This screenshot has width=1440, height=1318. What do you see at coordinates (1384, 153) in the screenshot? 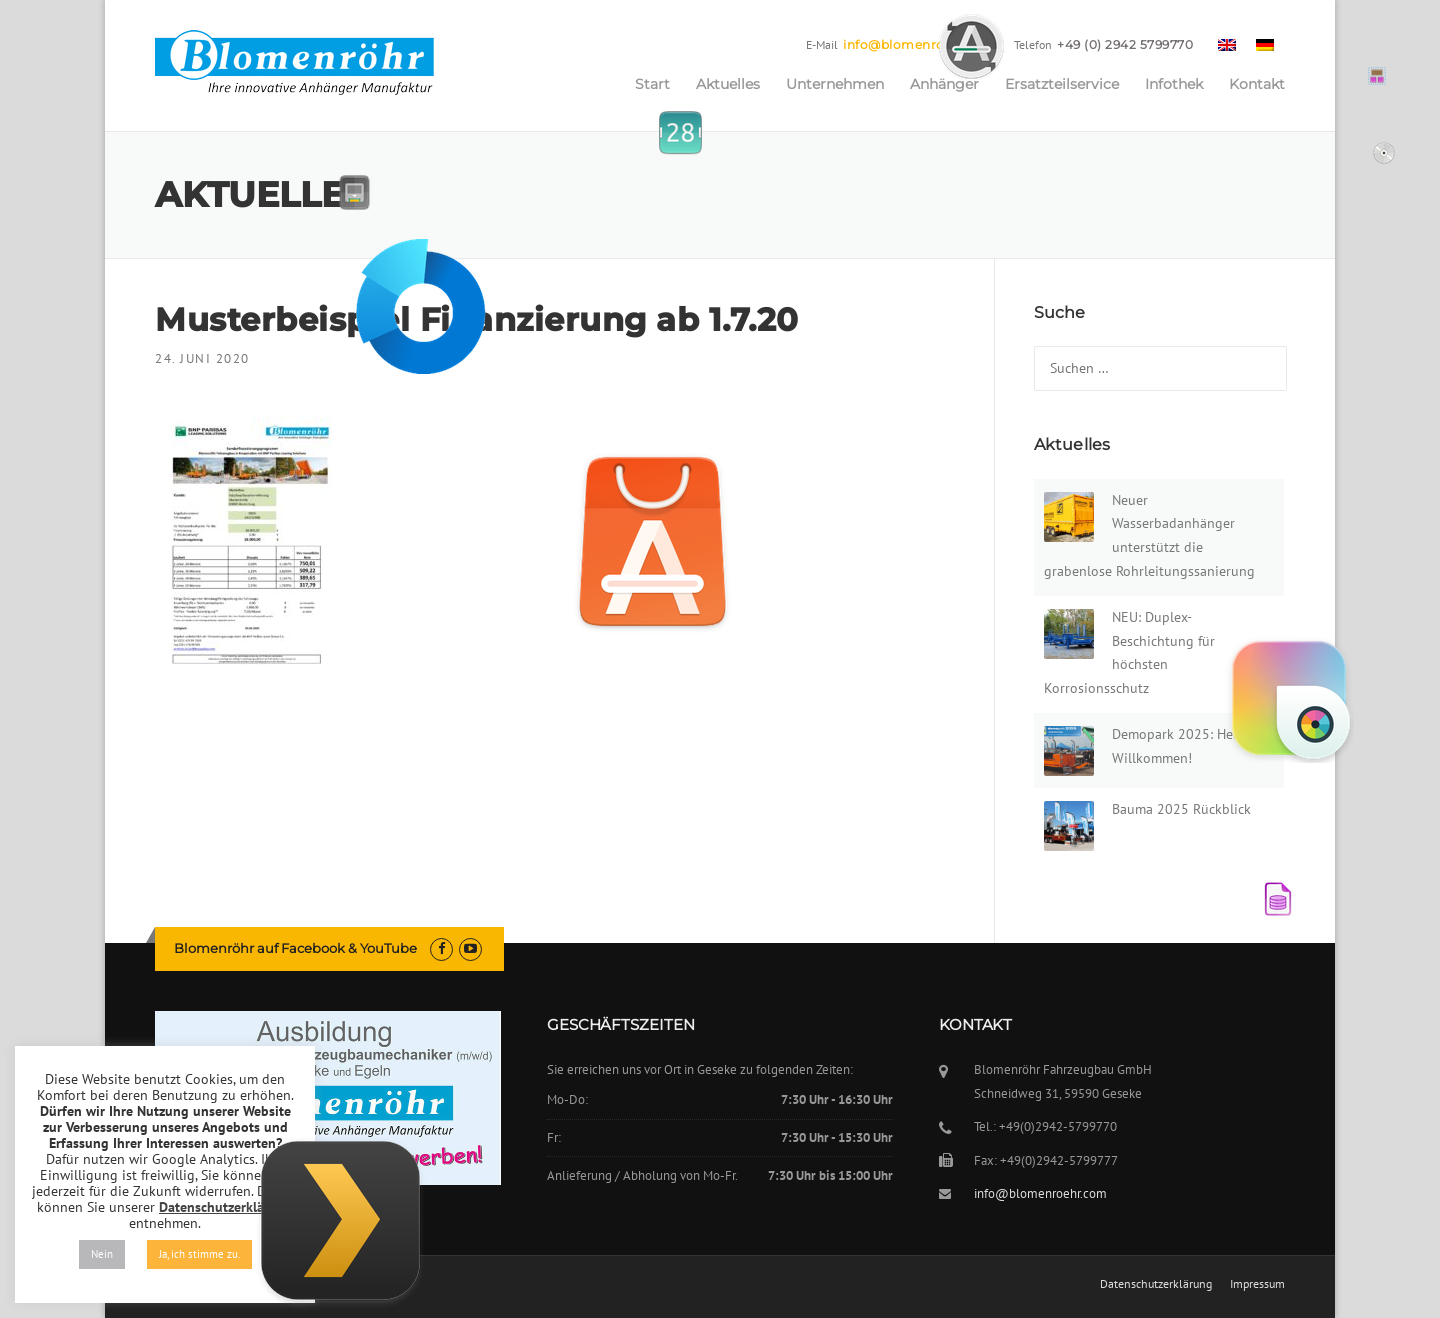
I see `indicates a DVD or optical disc drive` at bounding box center [1384, 153].